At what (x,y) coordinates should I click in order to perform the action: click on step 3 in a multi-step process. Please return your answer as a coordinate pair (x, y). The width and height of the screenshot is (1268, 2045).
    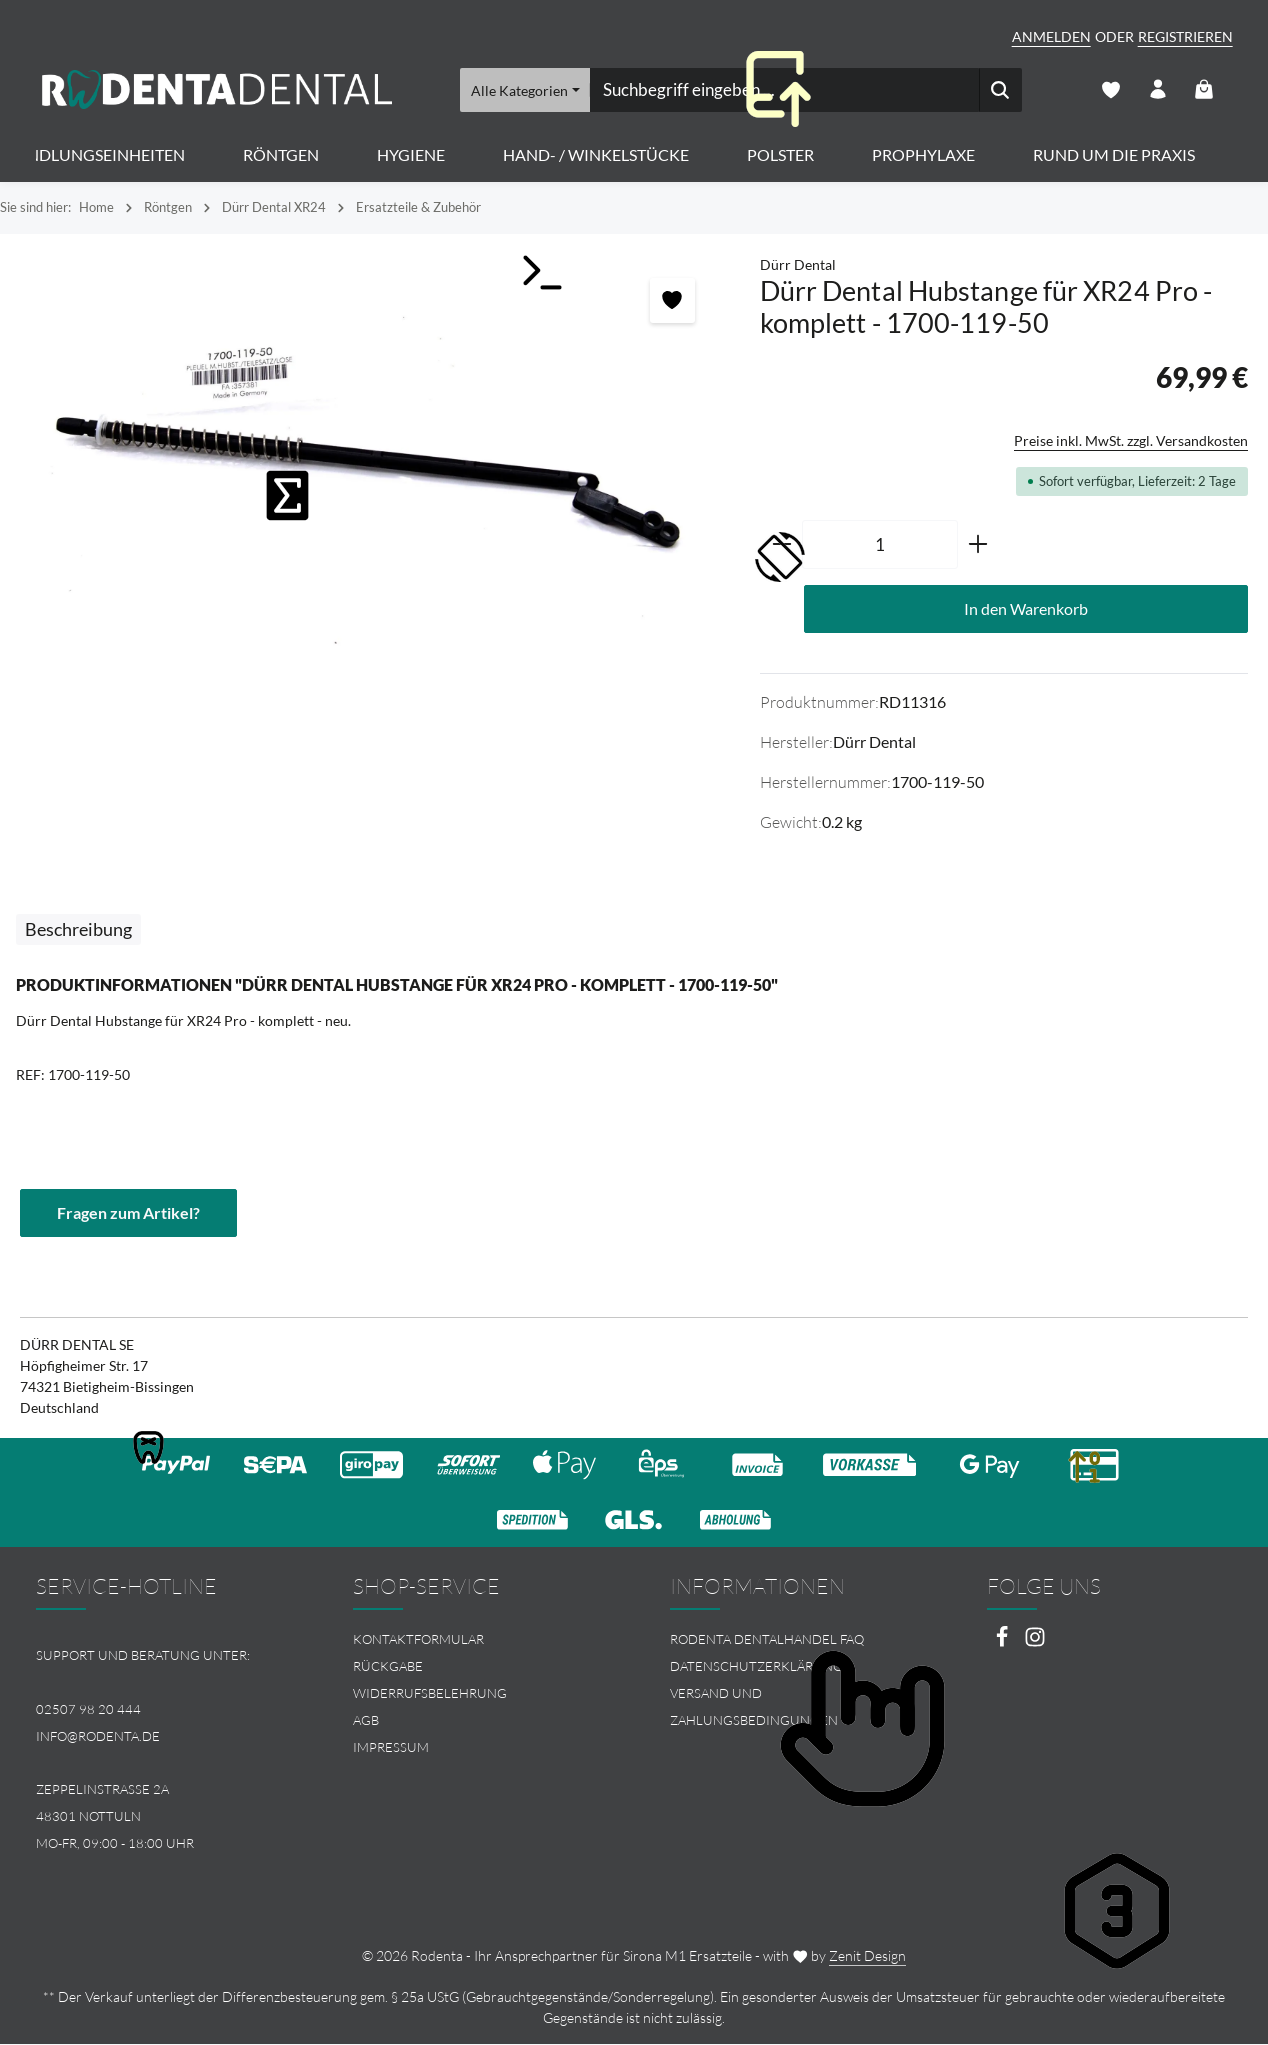
    Looking at the image, I should click on (1117, 1911).